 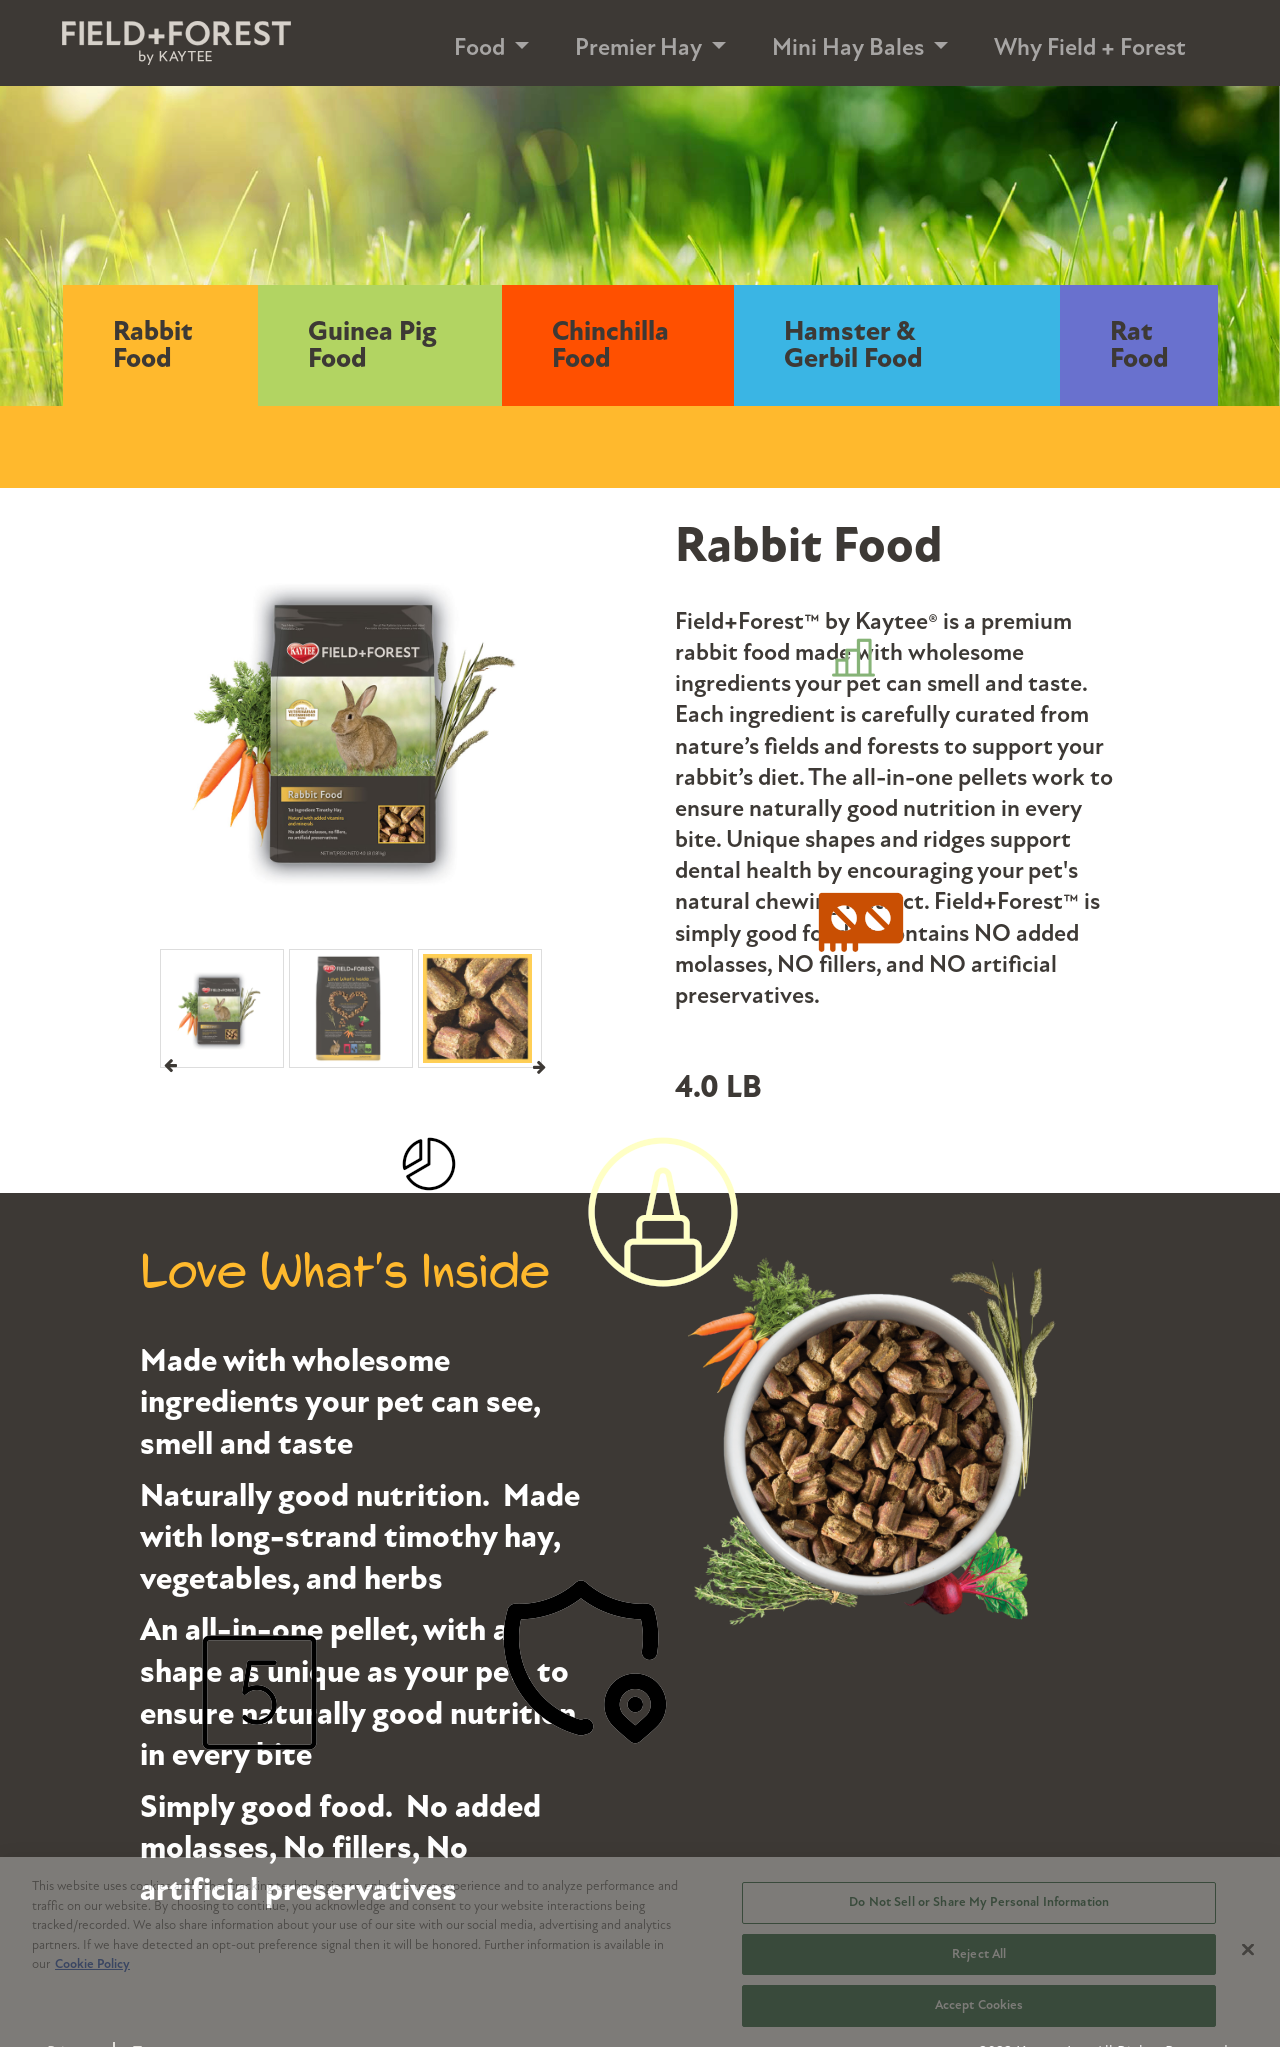 What do you see at coordinates (861, 921) in the screenshot?
I see `view graphics card or GPU information` at bounding box center [861, 921].